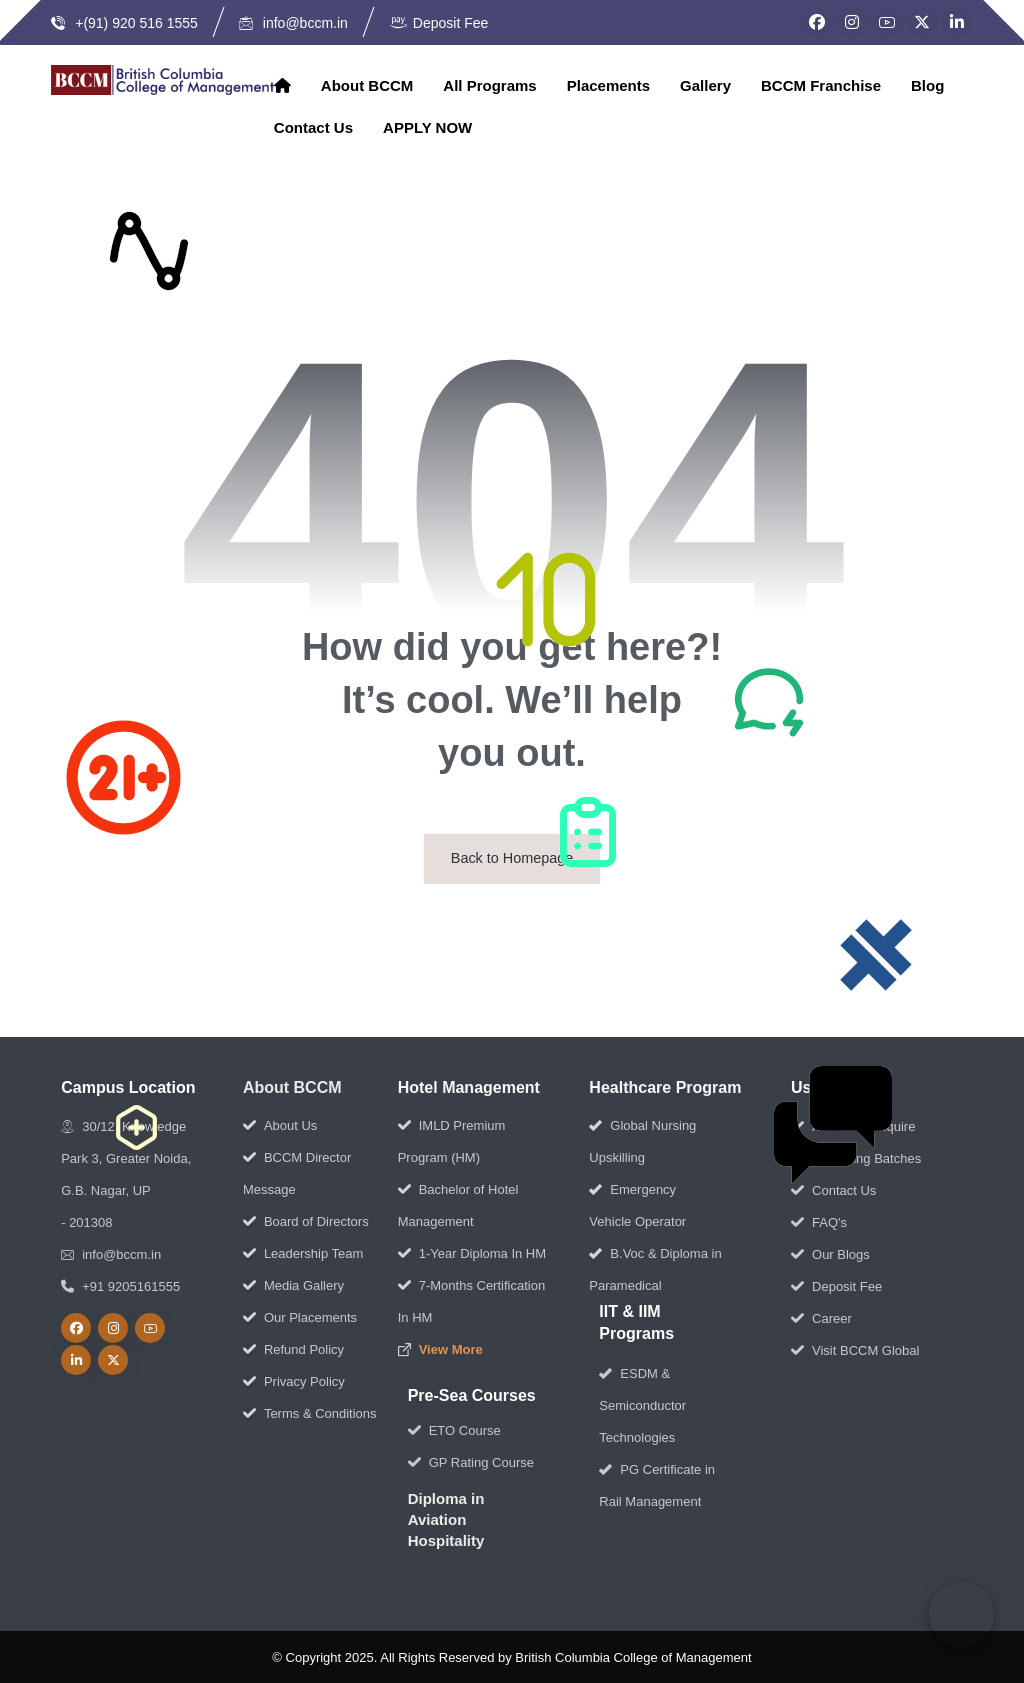 This screenshot has width=1024, height=1683. Describe the element at coordinates (876, 955) in the screenshot. I see `capacitor framework logo` at that location.